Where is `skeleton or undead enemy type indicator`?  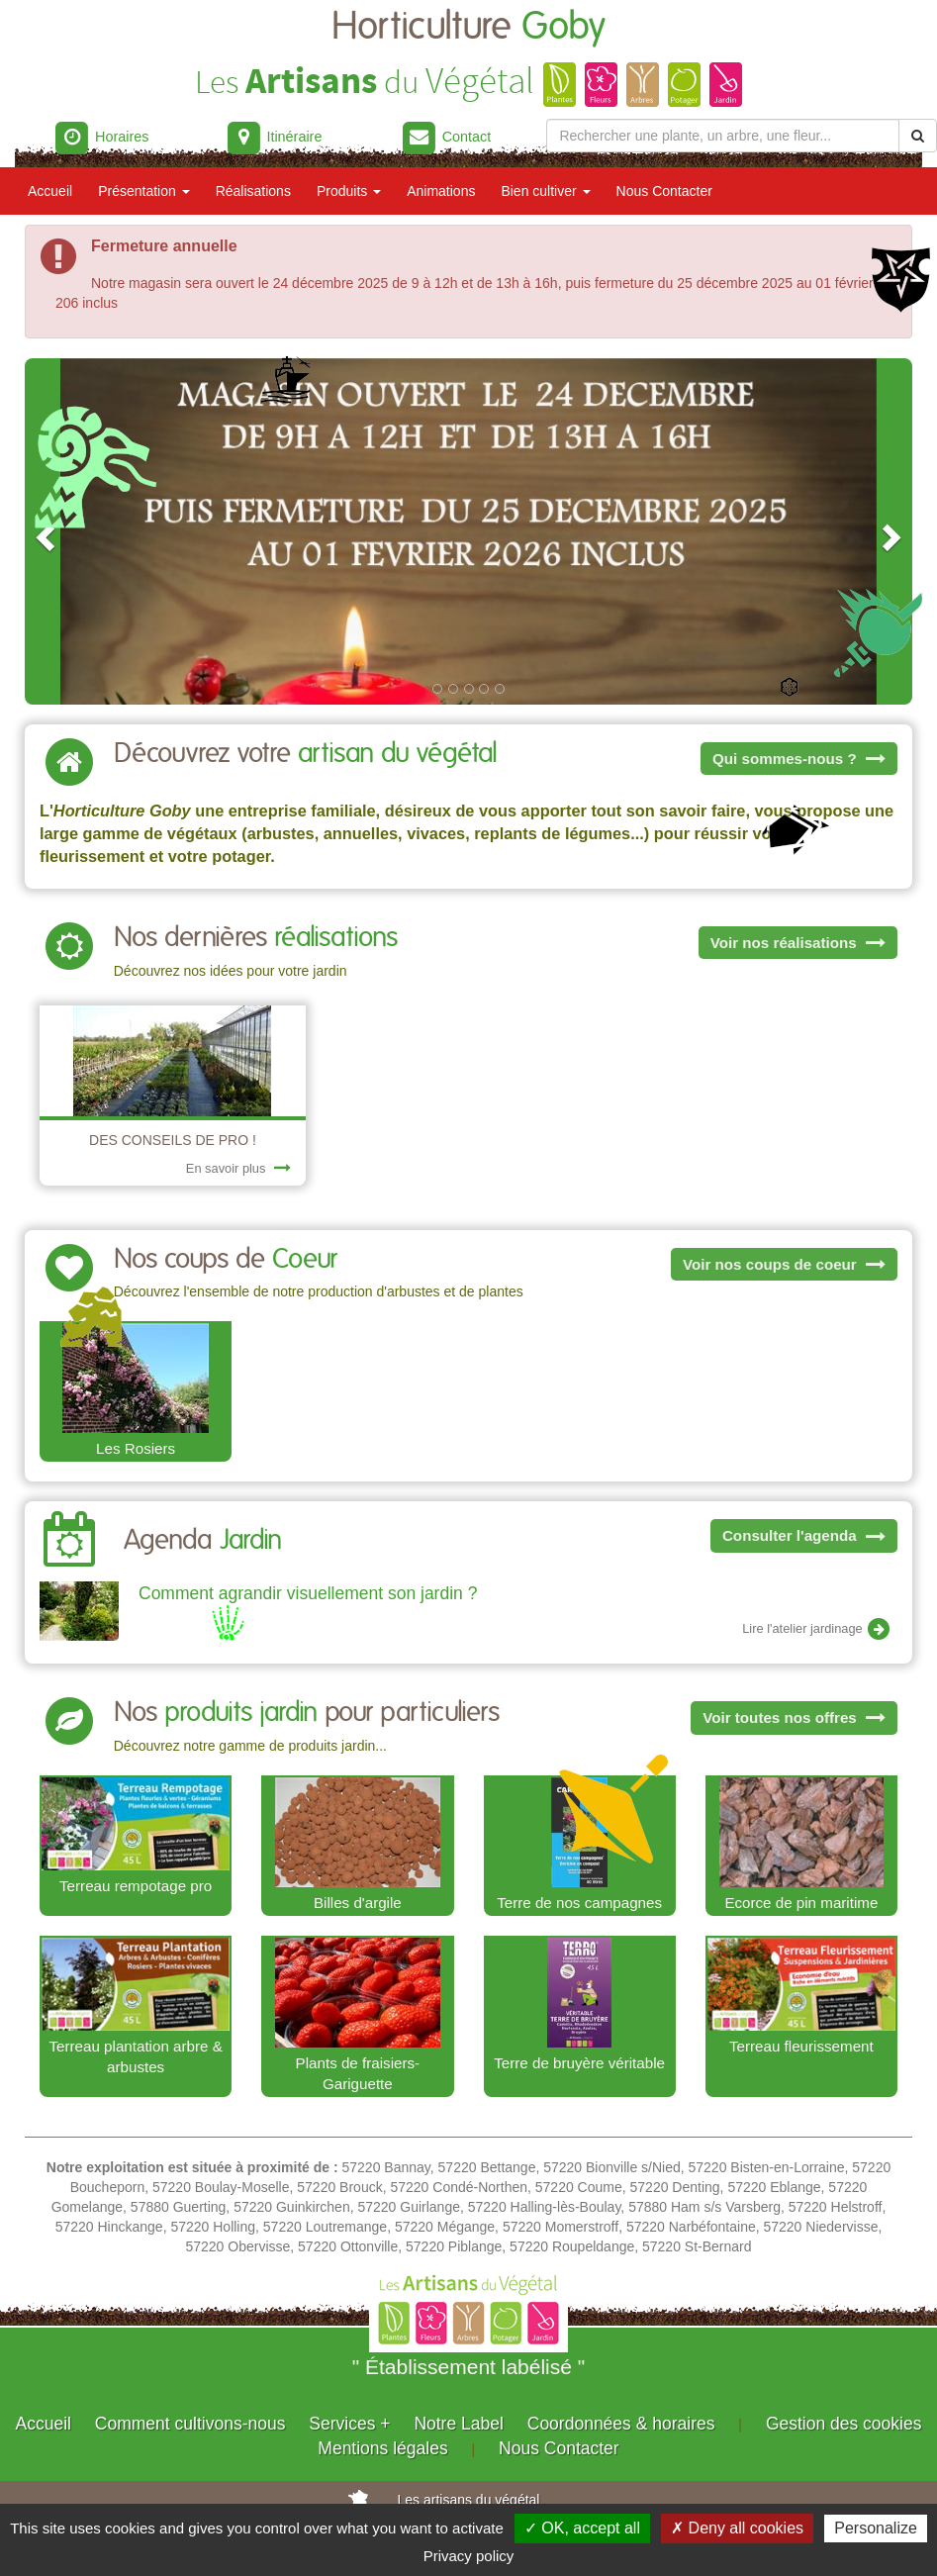 skeleton or undead enemy type indicator is located at coordinates (228, 1622).